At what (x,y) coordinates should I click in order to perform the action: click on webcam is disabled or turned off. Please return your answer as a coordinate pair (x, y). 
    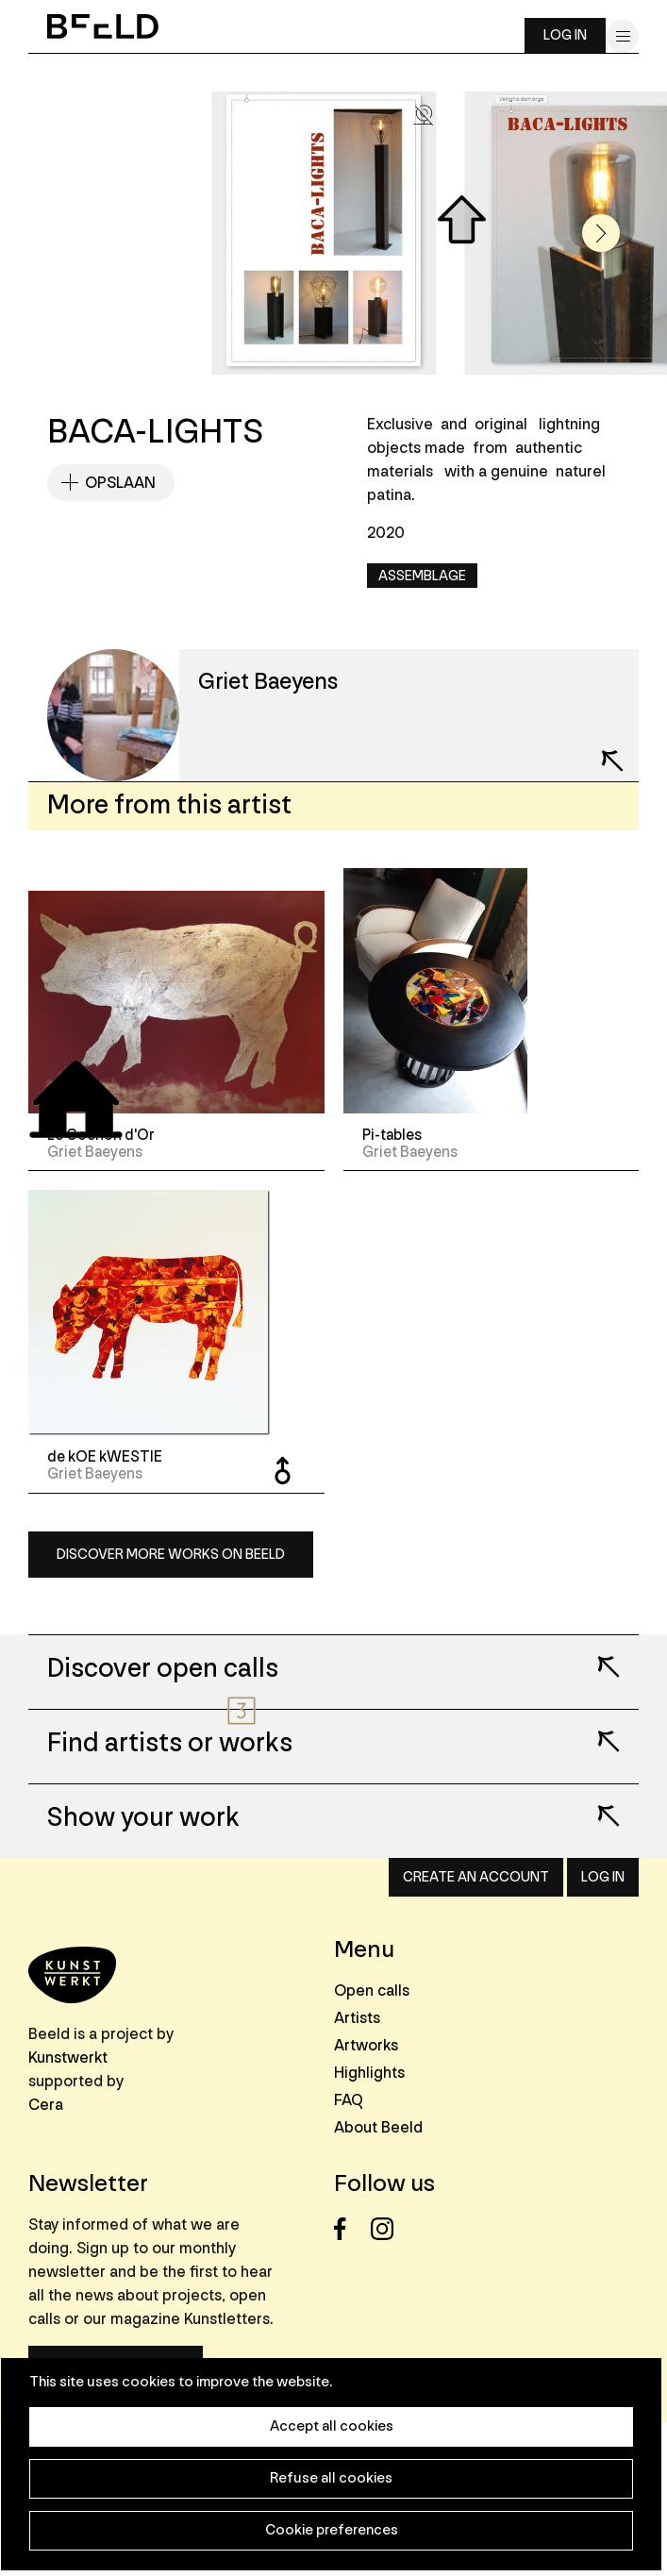
    Looking at the image, I should click on (424, 115).